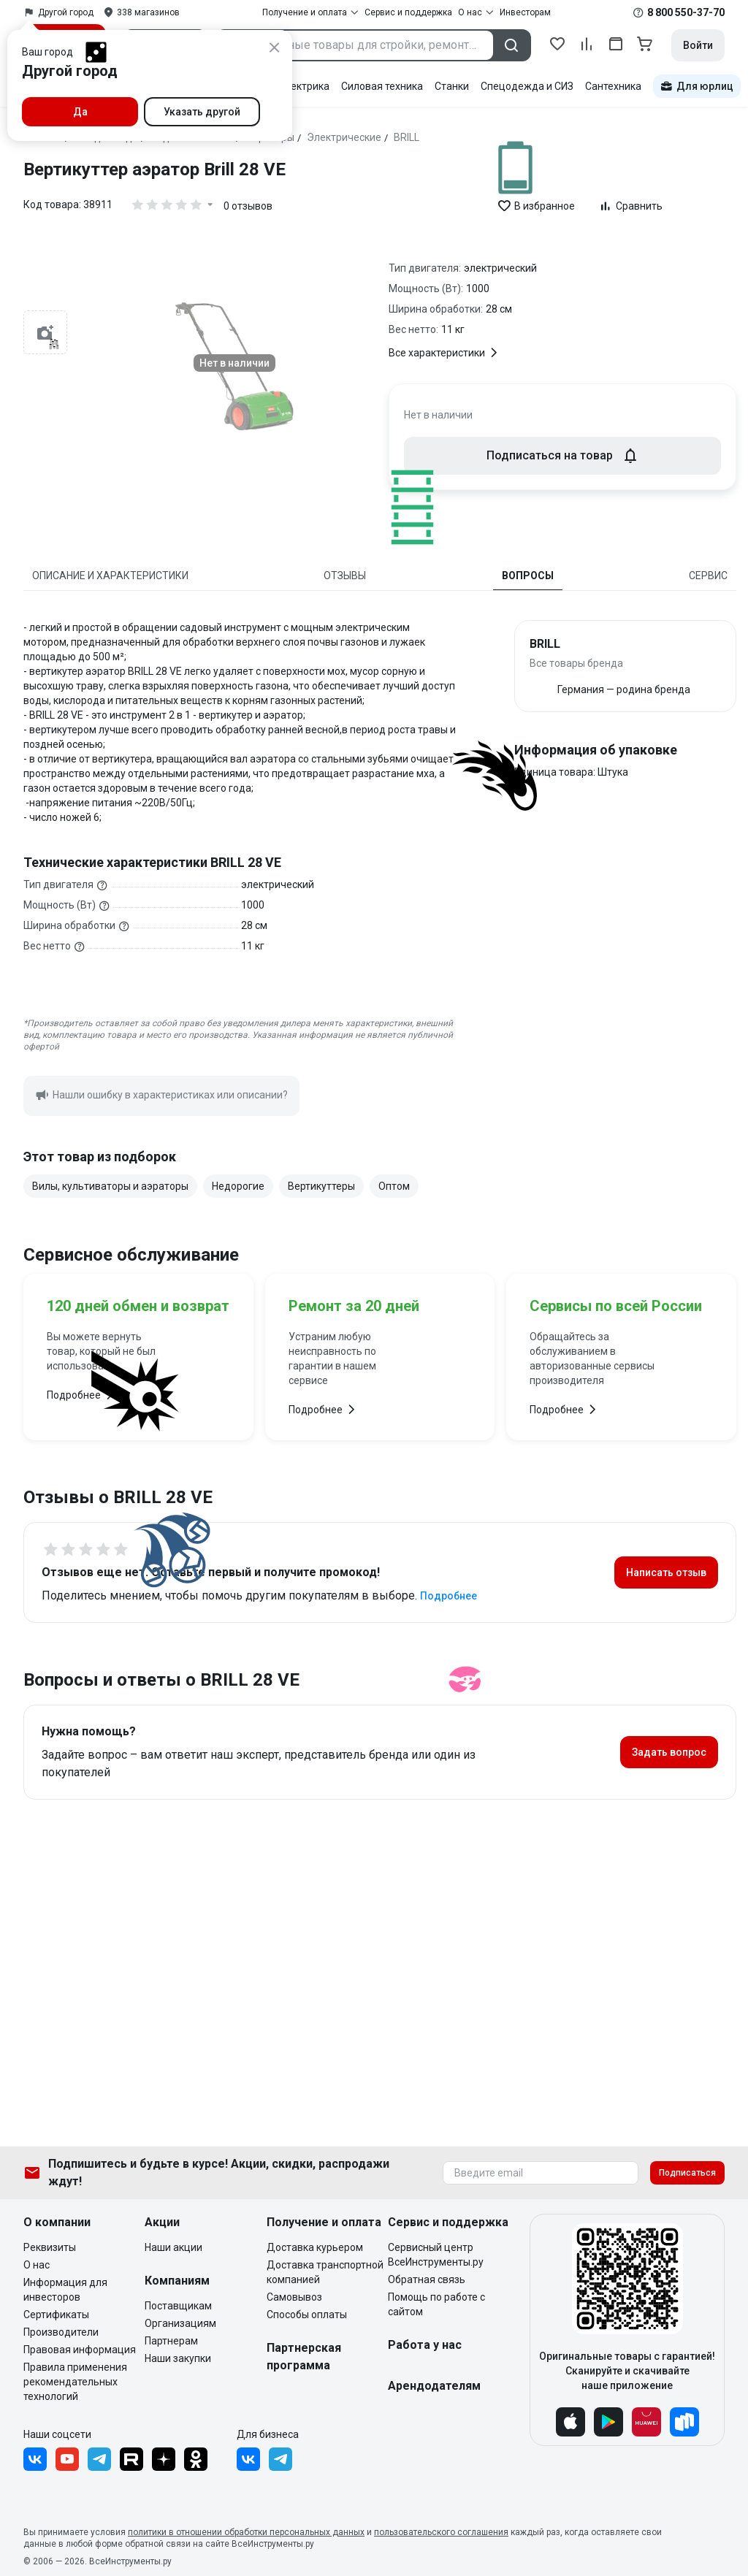 This screenshot has height=2576, width=748. Describe the element at coordinates (412, 507) in the screenshot. I see `access ladder or climbing tools in game` at that location.